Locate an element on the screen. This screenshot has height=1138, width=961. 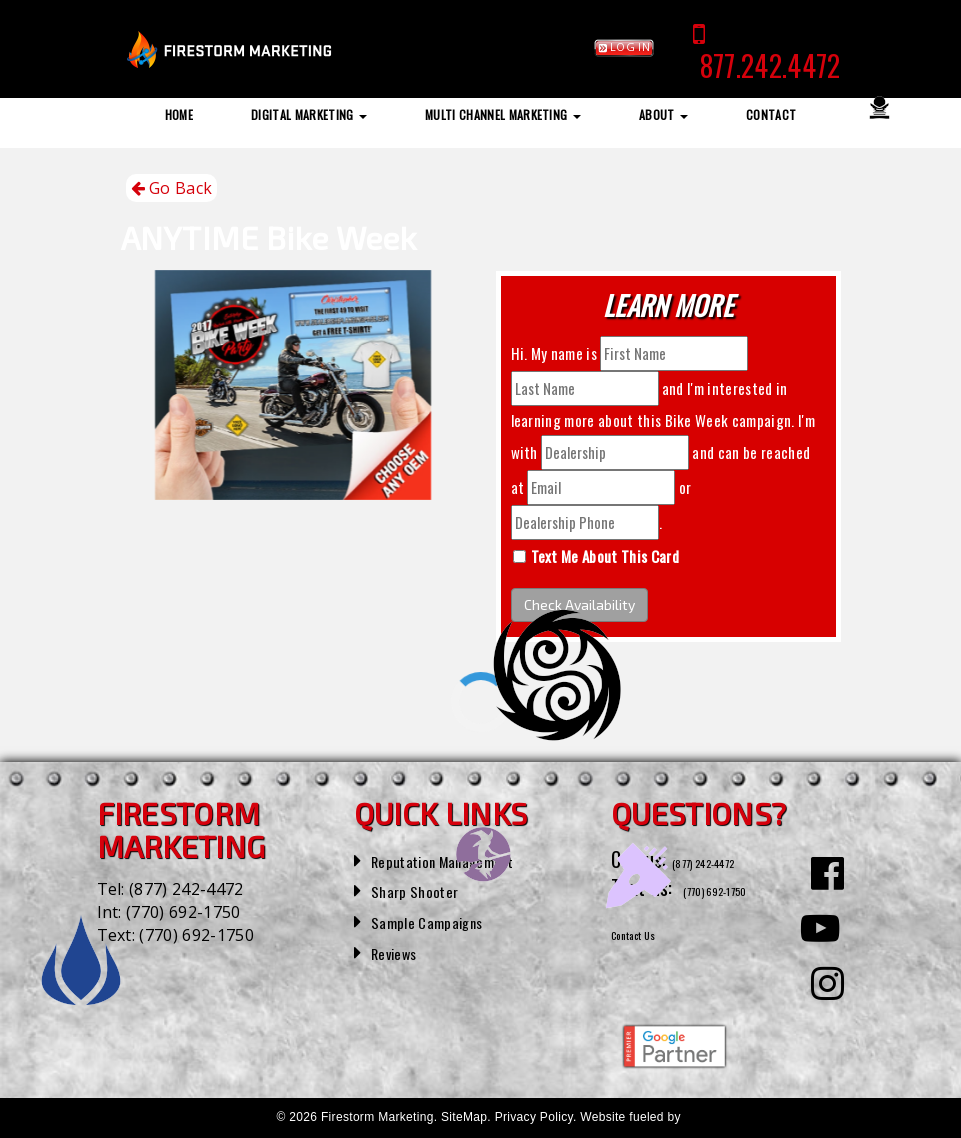
access shrine or spiritual location features is located at coordinates (879, 107).